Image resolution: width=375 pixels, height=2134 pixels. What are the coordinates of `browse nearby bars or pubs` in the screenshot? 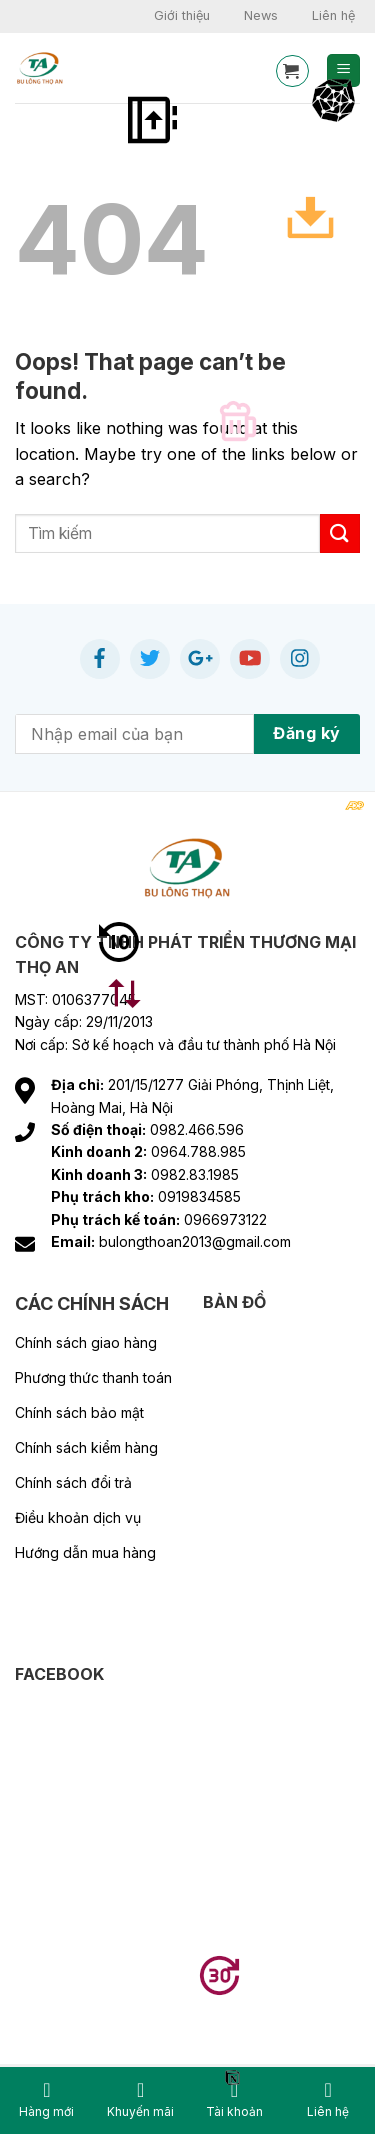 It's located at (239, 422).